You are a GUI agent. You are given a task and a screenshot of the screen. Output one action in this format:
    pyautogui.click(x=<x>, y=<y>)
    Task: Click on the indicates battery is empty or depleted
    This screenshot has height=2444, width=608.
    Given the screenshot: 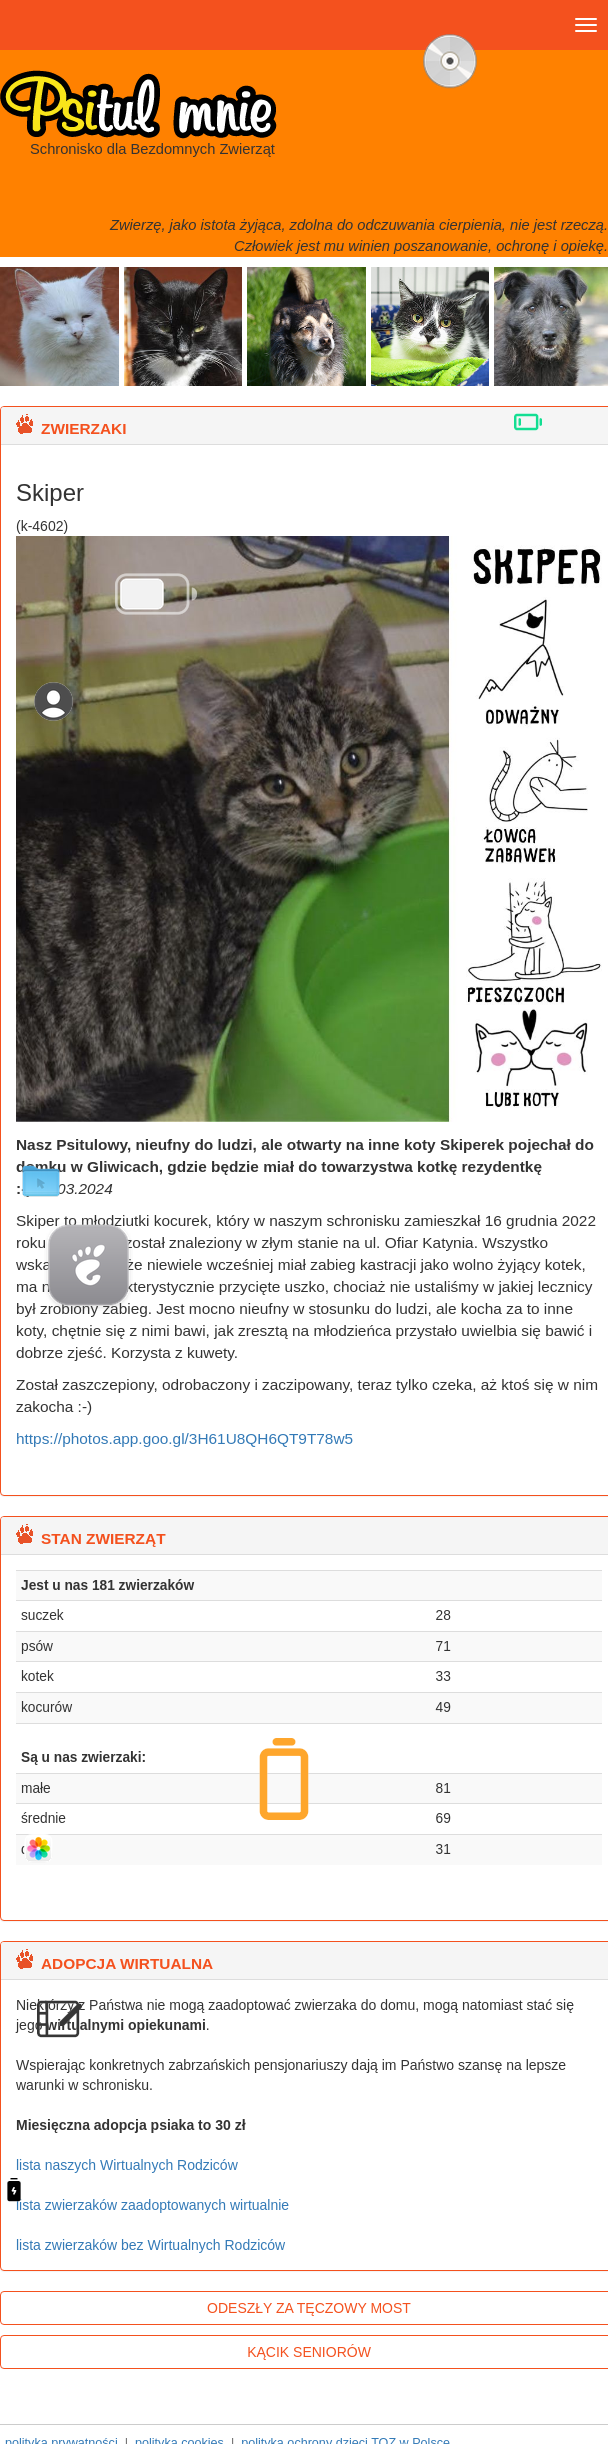 What is the action you would take?
    pyautogui.click(x=284, y=1779)
    